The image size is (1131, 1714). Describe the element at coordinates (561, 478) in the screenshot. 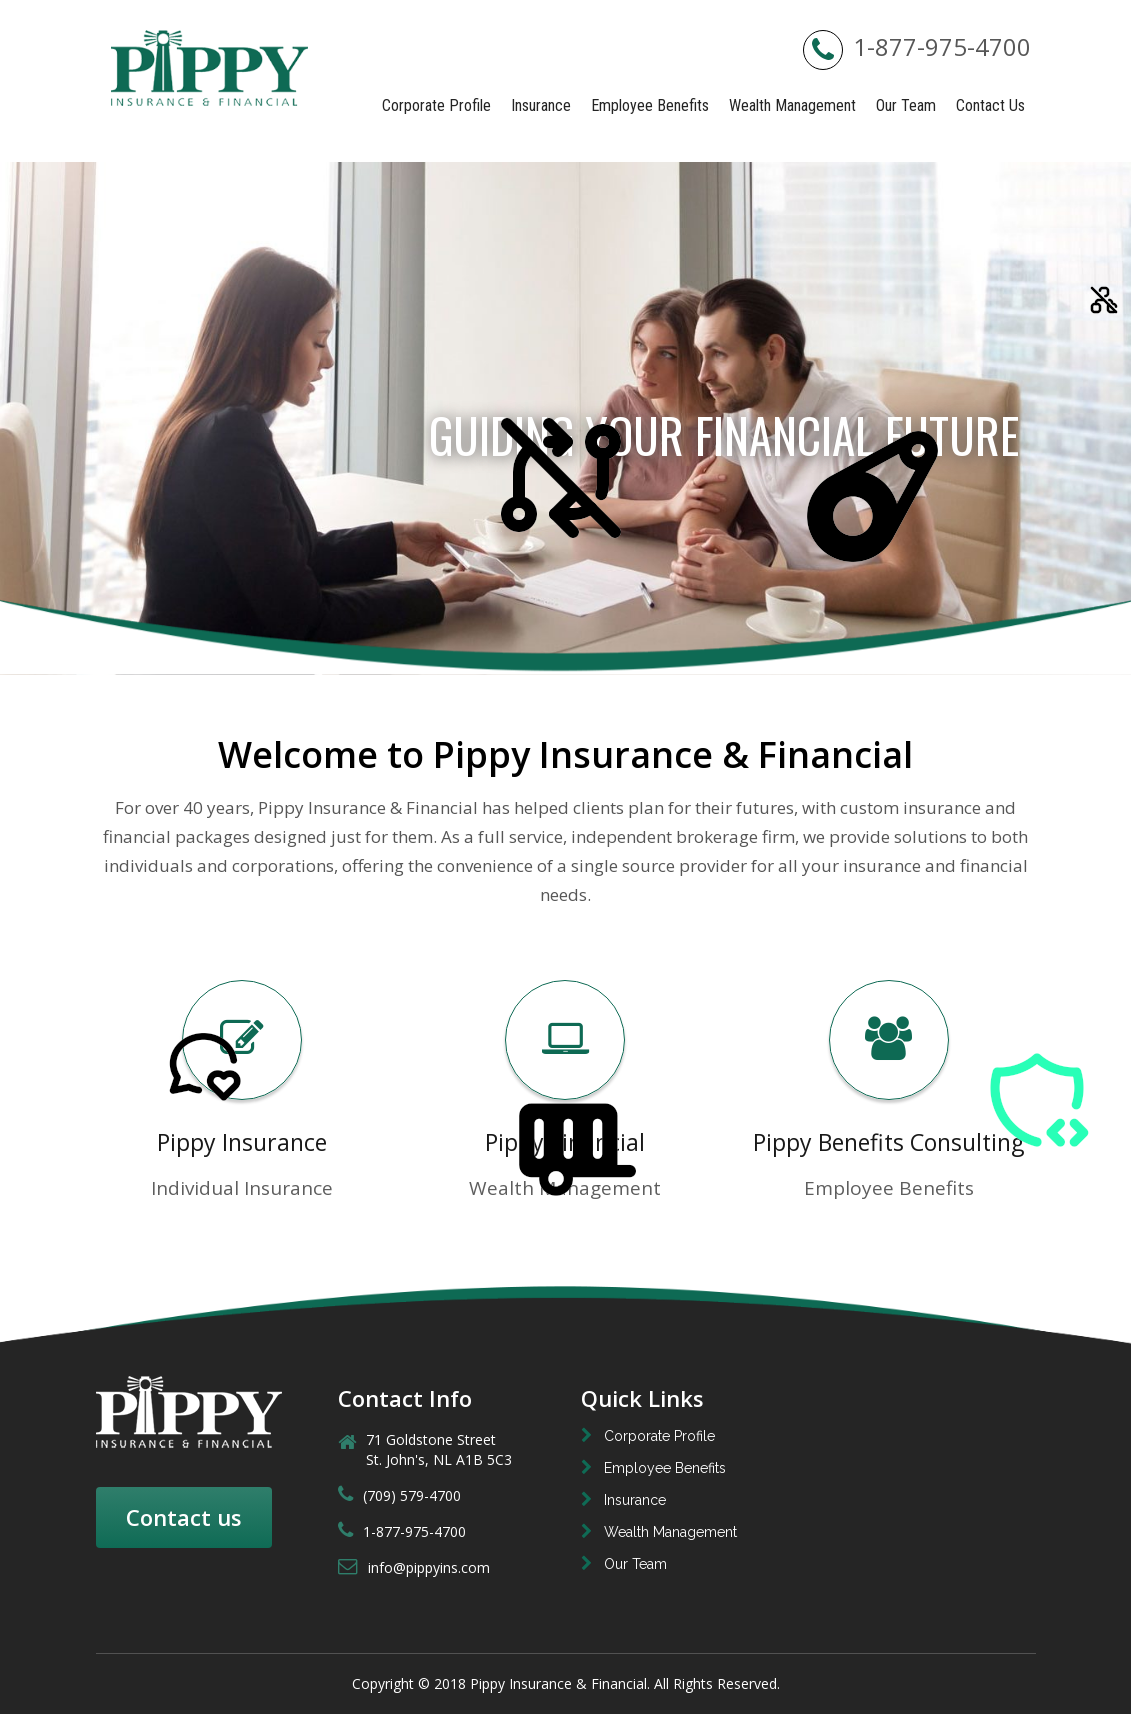

I see `exchange or swap feature is disabled` at that location.